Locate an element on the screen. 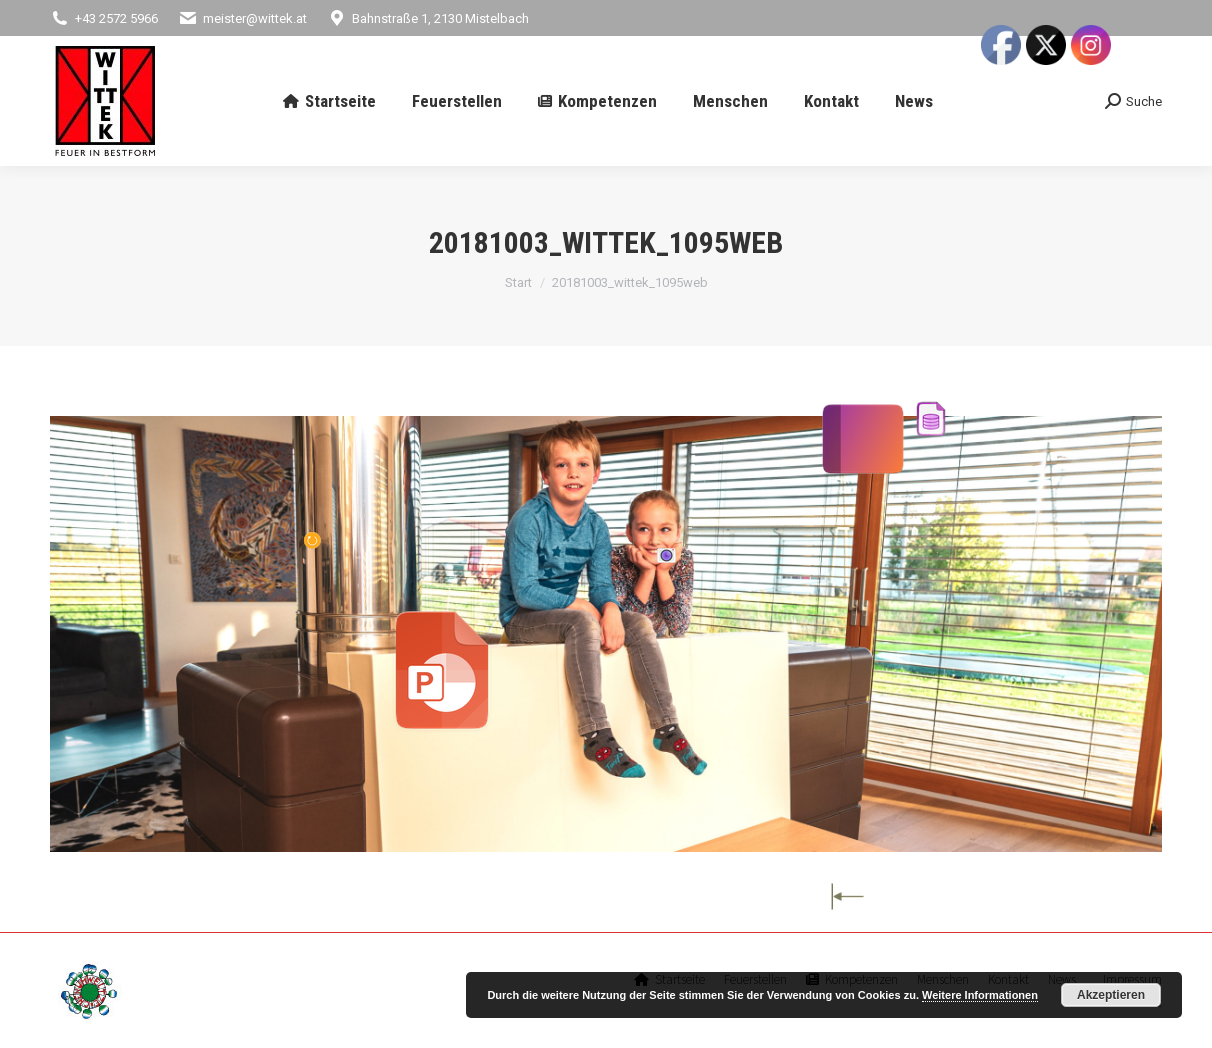 Image resolution: width=1212 pixels, height=1048 pixels. open the camera app is located at coordinates (666, 555).